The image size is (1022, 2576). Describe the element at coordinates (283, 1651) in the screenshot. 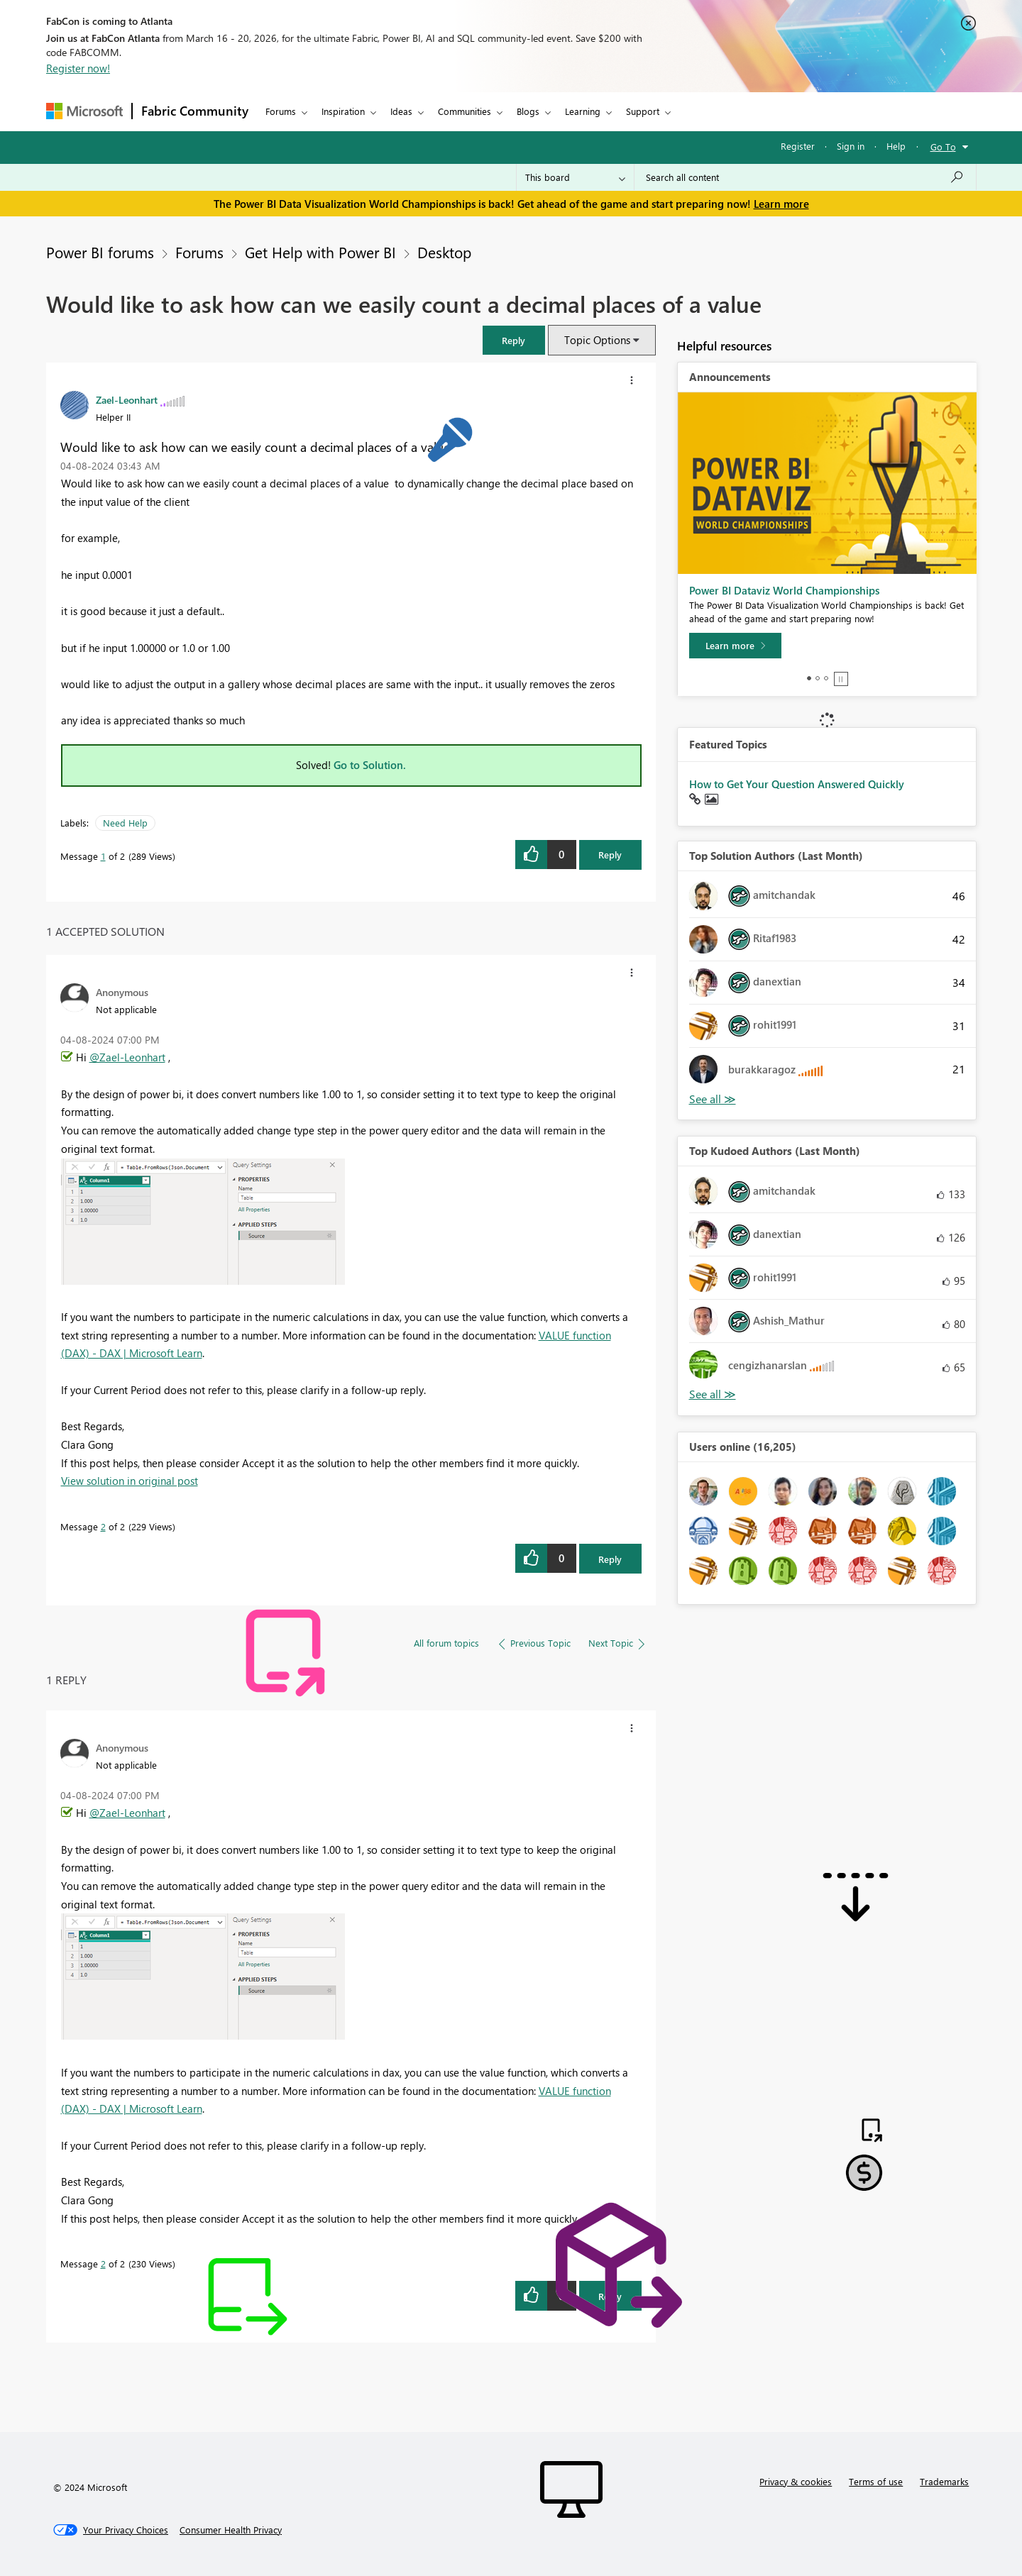

I see `share content from iPad` at that location.